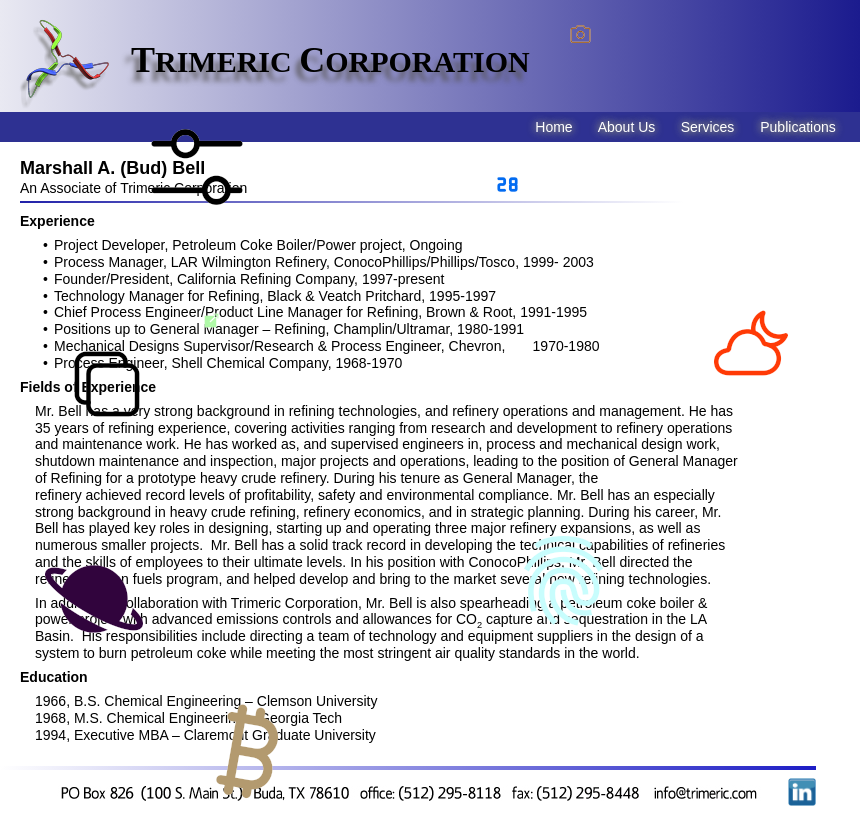 This screenshot has height=829, width=860. What do you see at coordinates (751, 343) in the screenshot?
I see `indicates cloudy night weather conditions` at bounding box center [751, 343].